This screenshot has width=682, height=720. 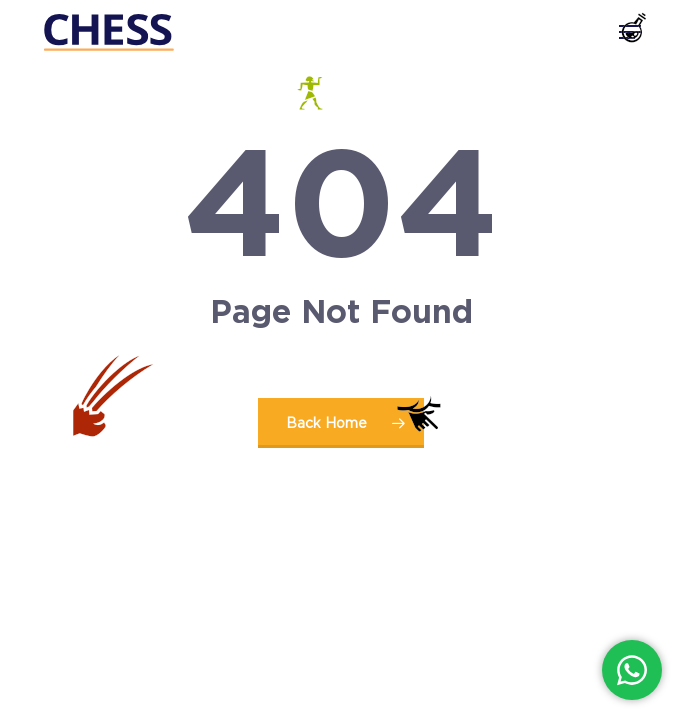 I want to click on activate a divine power or special ability, so click(x=419, y=417).